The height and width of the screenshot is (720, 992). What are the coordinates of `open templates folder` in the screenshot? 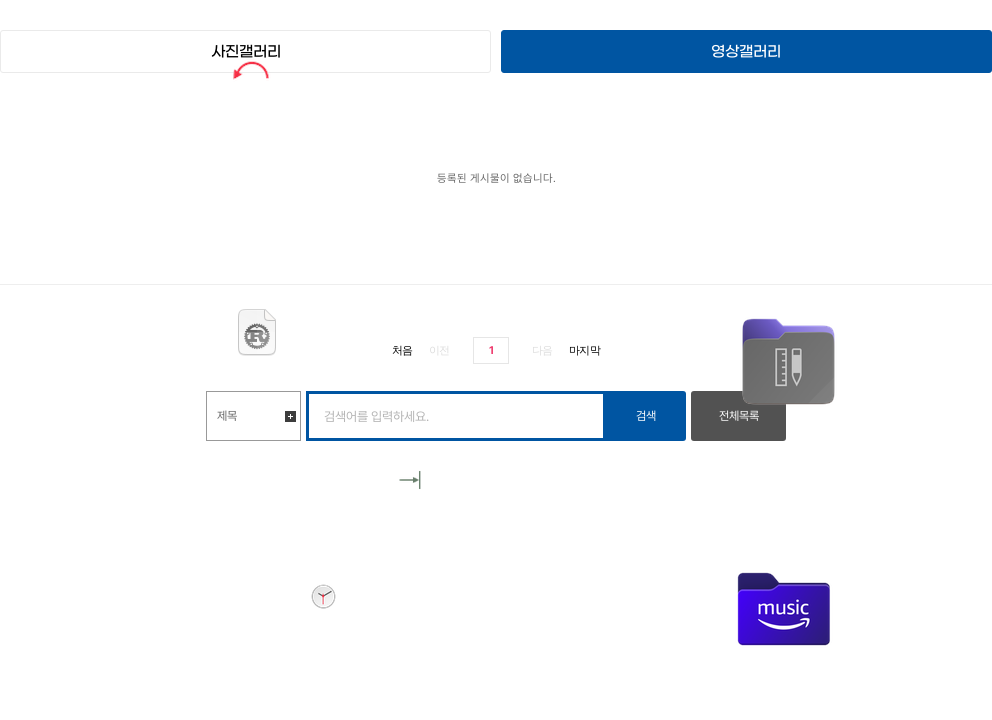 It's located at (788, 361).